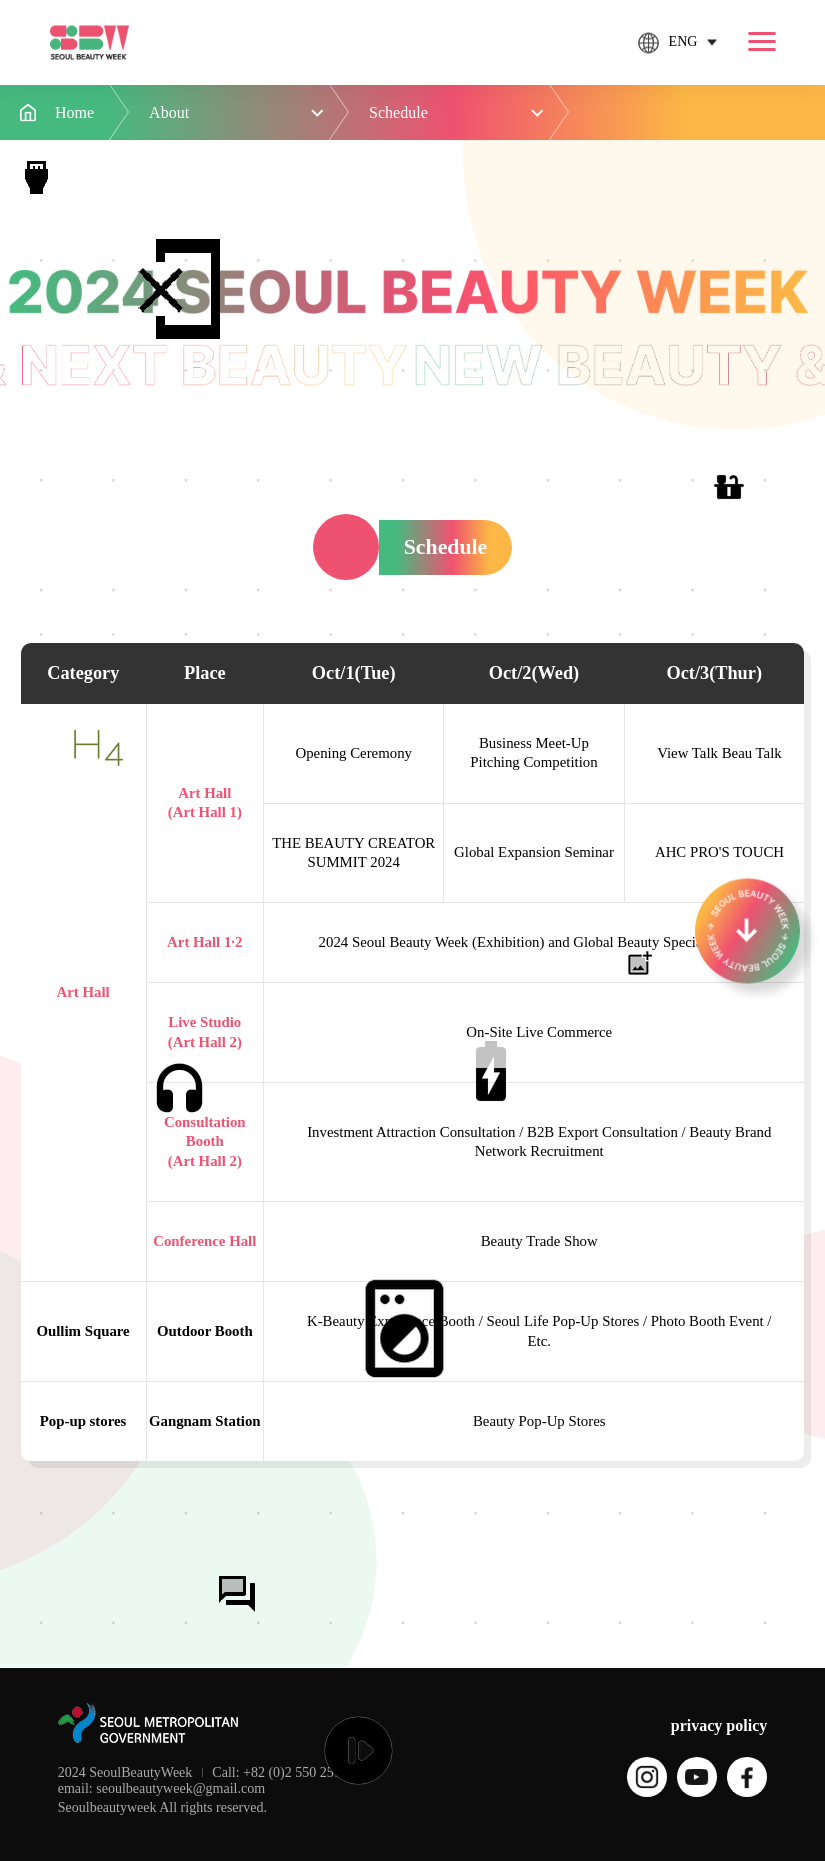  What do you see at coordinates (179, 289) in the screenshot?
I see `disconnect or unlink a mobile device` at bounding box center [179, 289].